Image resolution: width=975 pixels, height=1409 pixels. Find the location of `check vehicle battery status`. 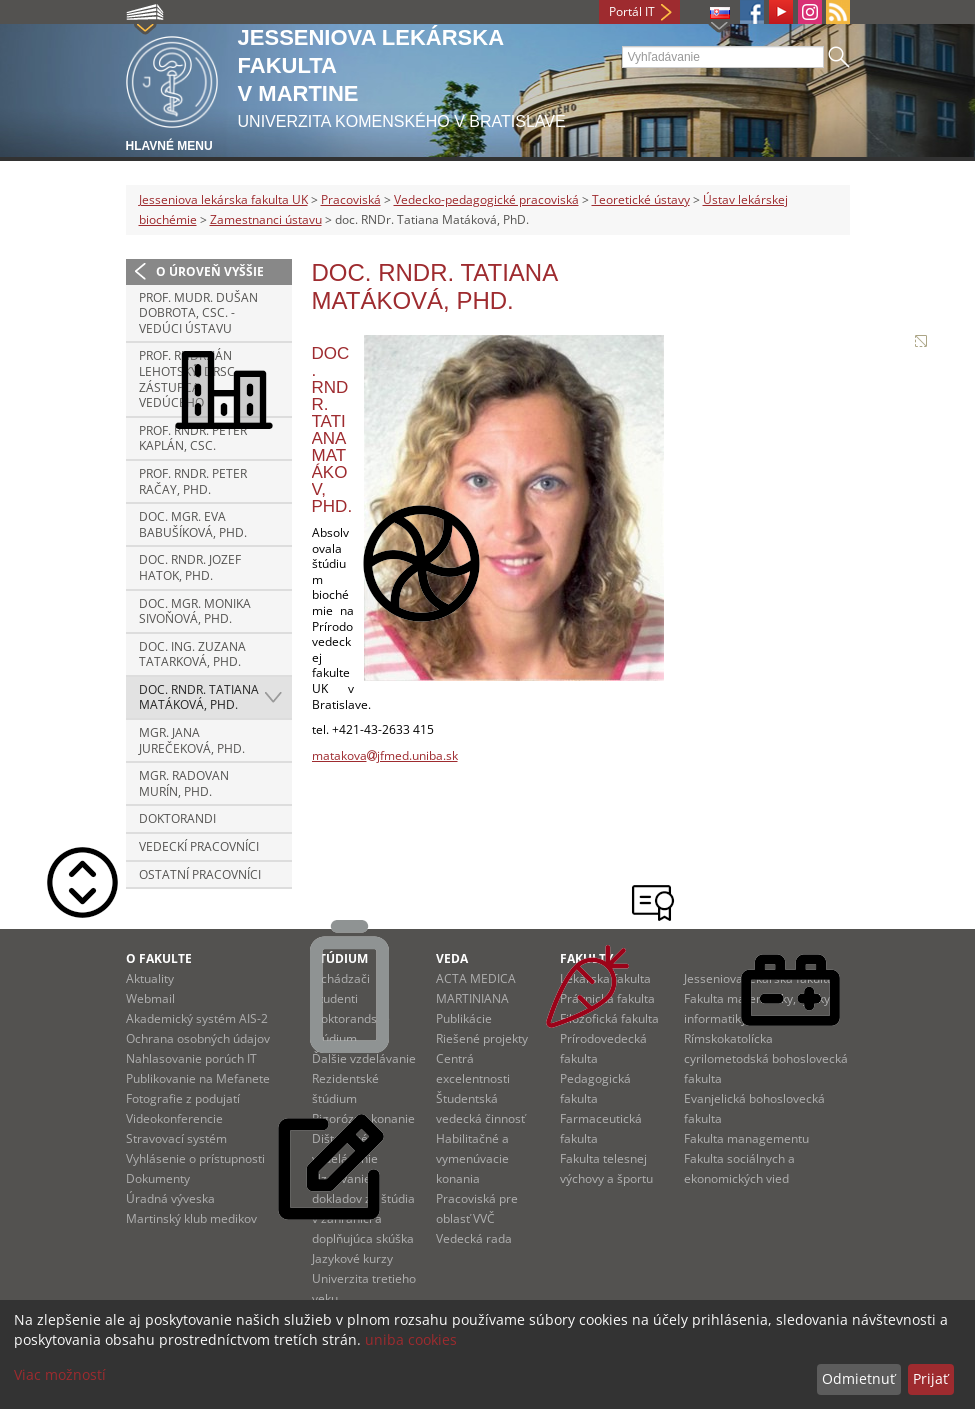

check vehicle battery status is located at coordinates (790, 993).